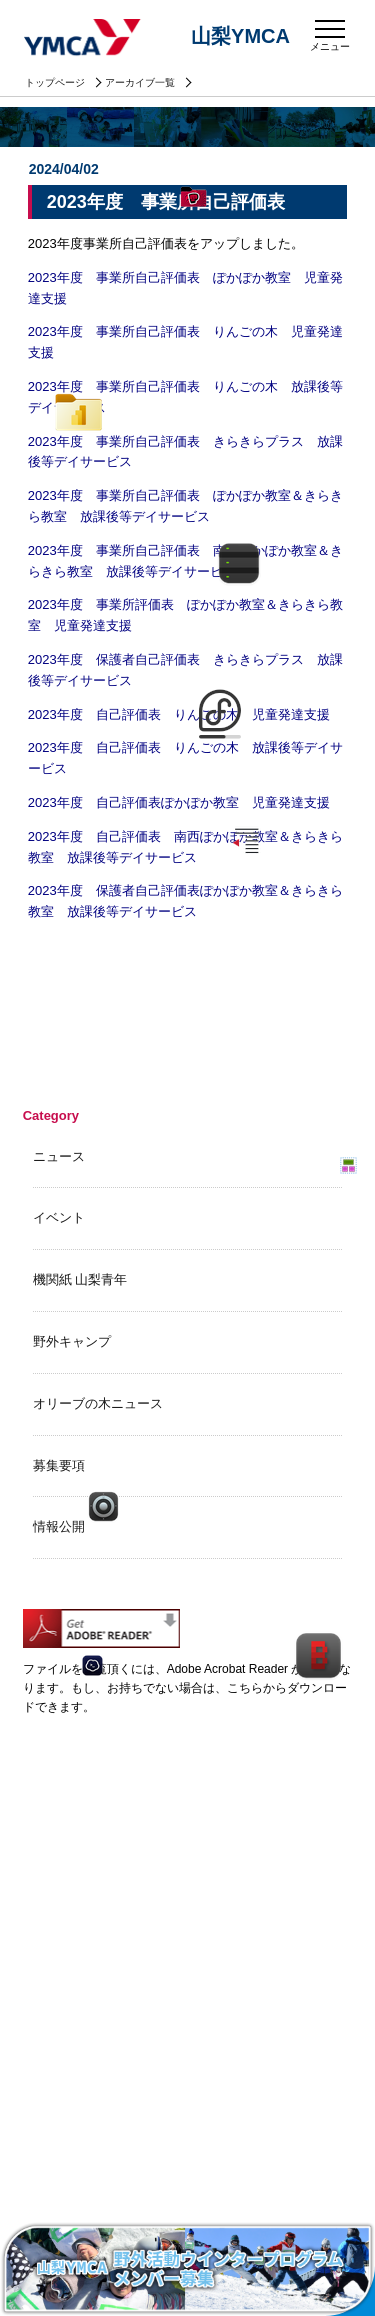 The height and width of the screenshot is (2316, 375). What do you see at coordinates (245, 841) in the screenshot?
I see `decrease text indentation` at bounding box center [245, 841].